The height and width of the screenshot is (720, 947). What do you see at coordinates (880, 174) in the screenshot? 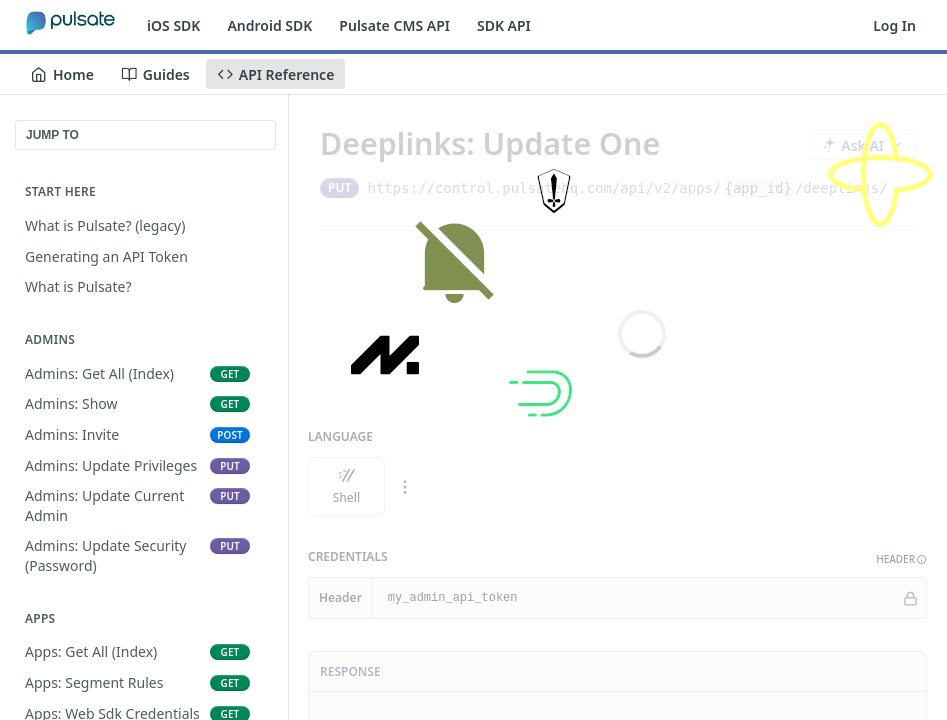
I see `Temporal workflow platform logo` at bounding box center [880, 174].